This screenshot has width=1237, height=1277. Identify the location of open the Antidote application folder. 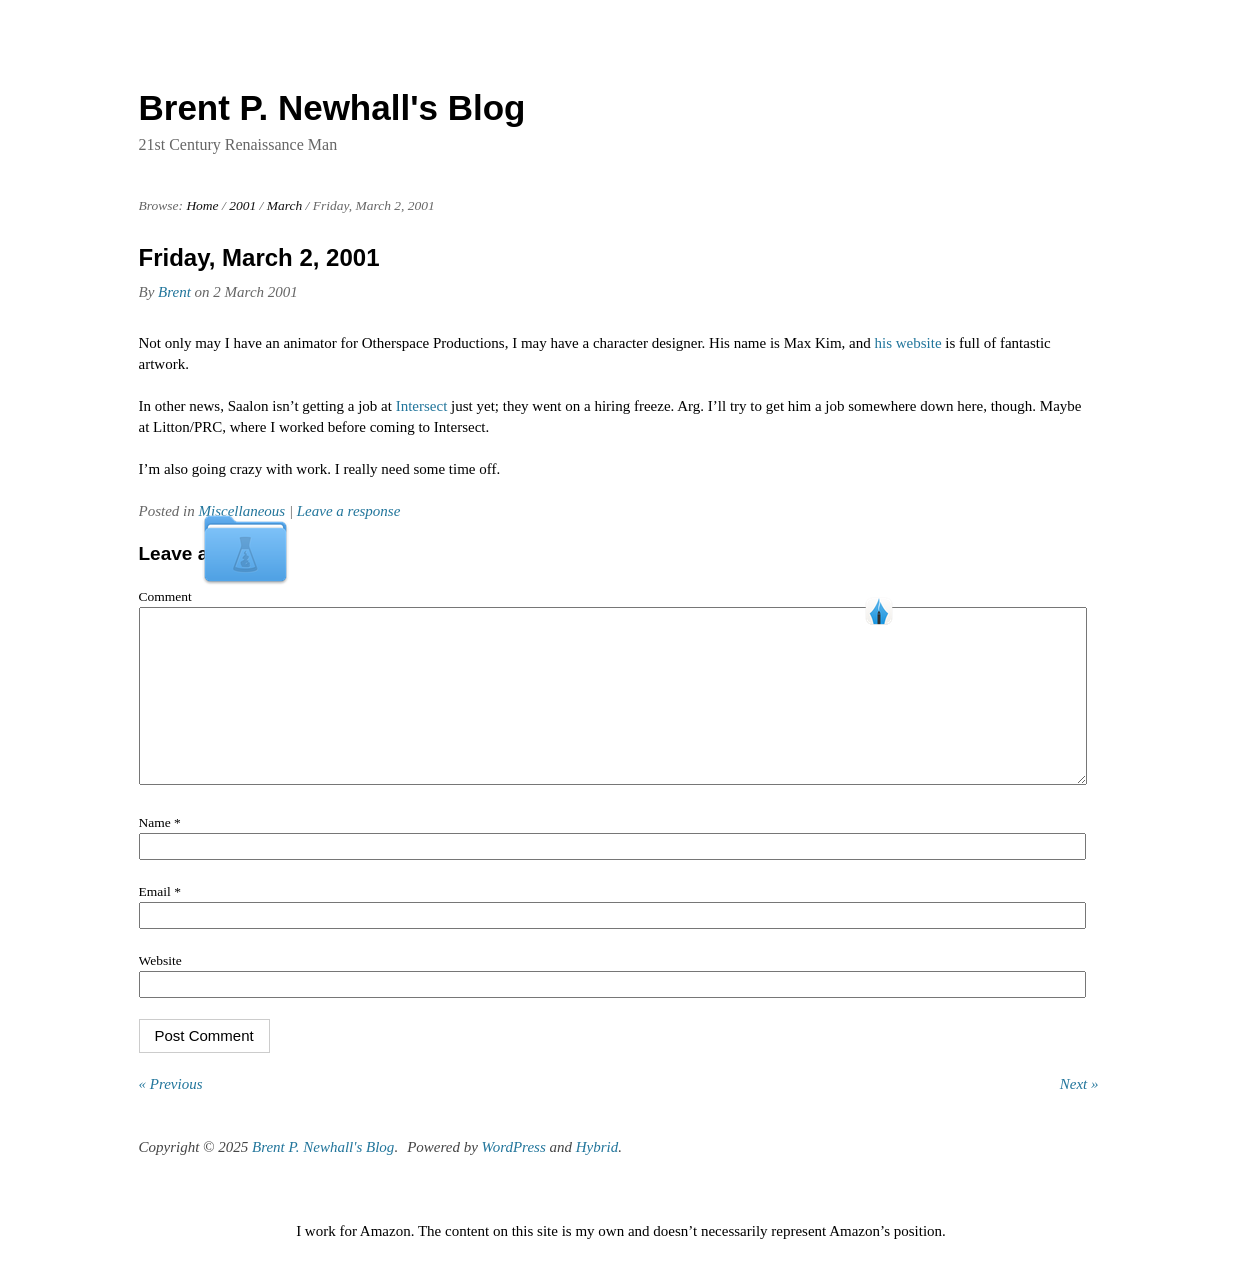
(245, 548).